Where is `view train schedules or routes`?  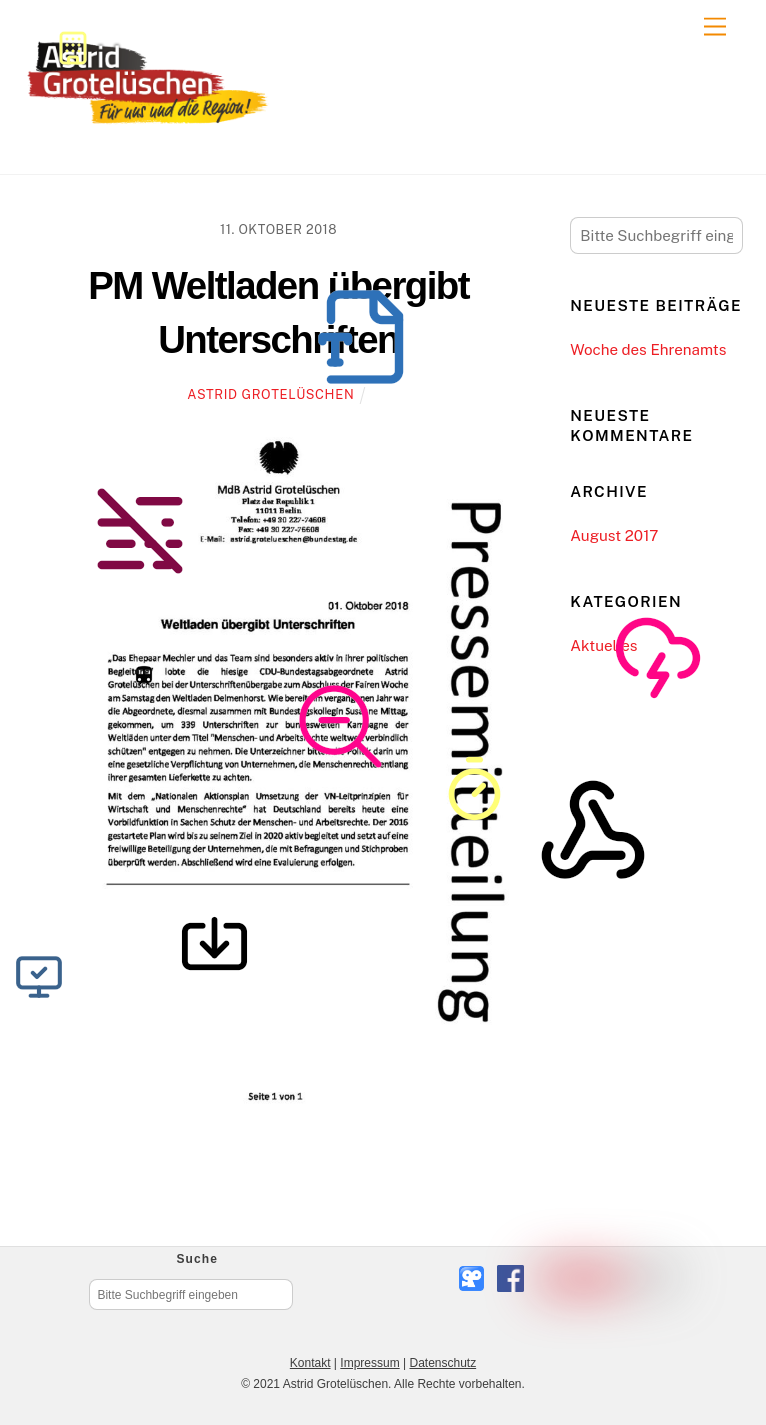 view train schedules or routes is located at coordinates (144, 676).